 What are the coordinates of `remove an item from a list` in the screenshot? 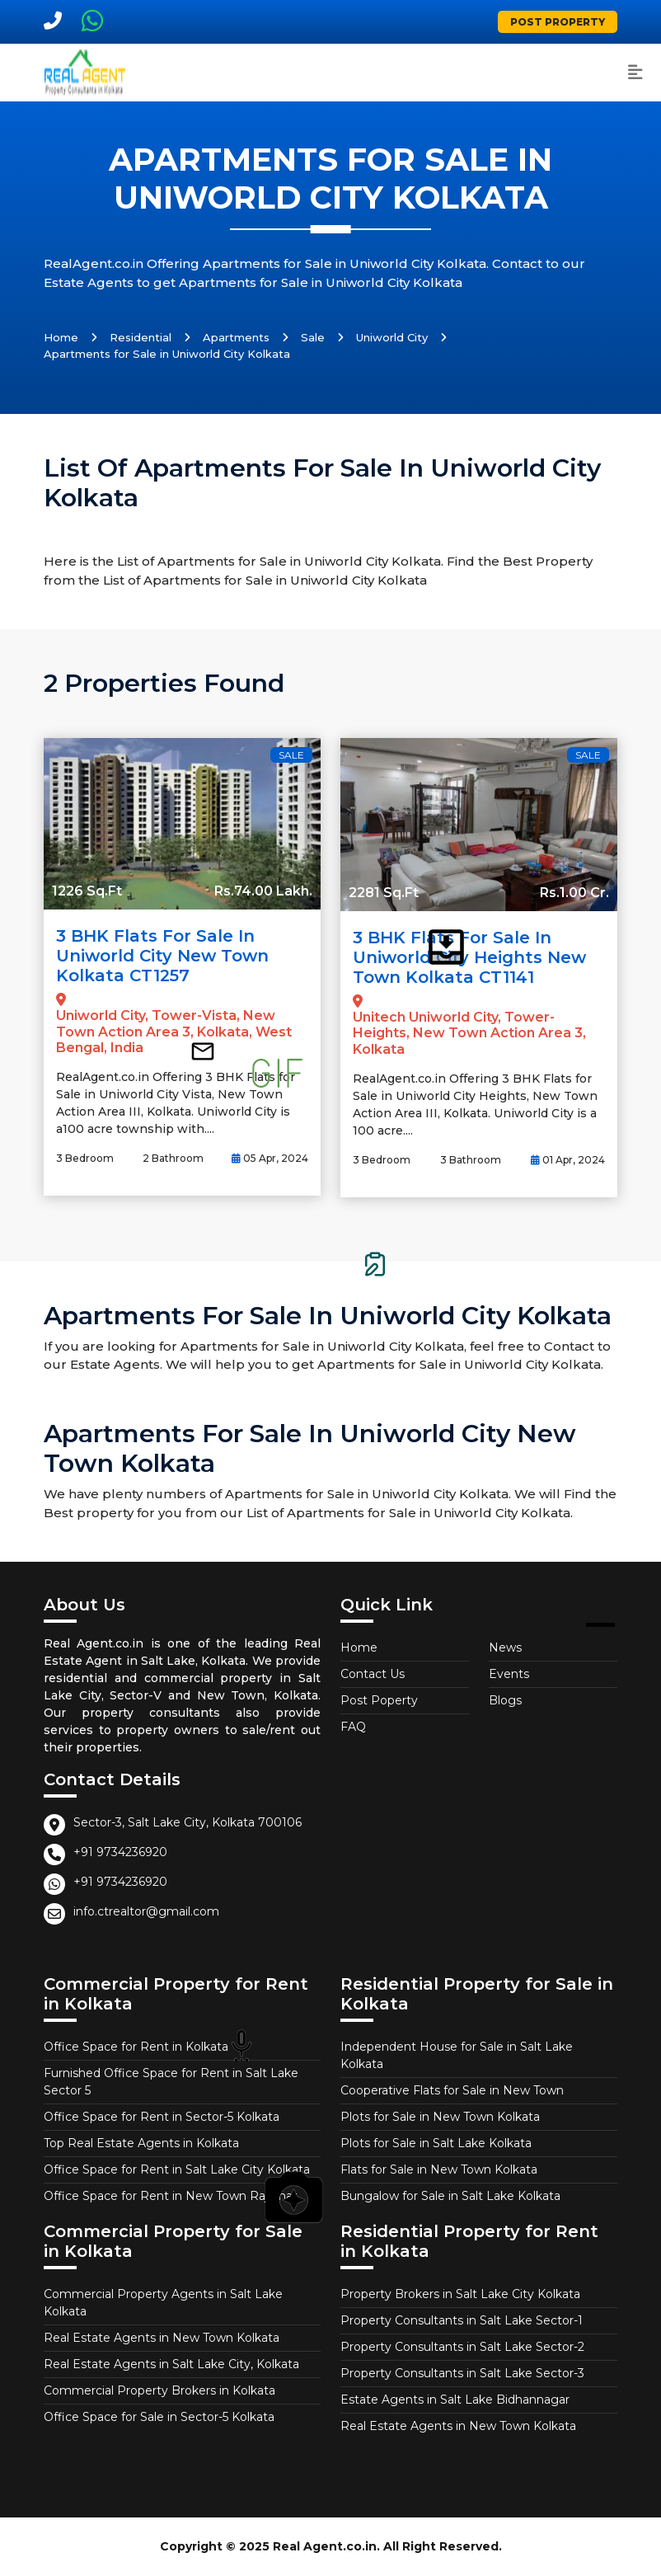 It's located at (601, 1625).